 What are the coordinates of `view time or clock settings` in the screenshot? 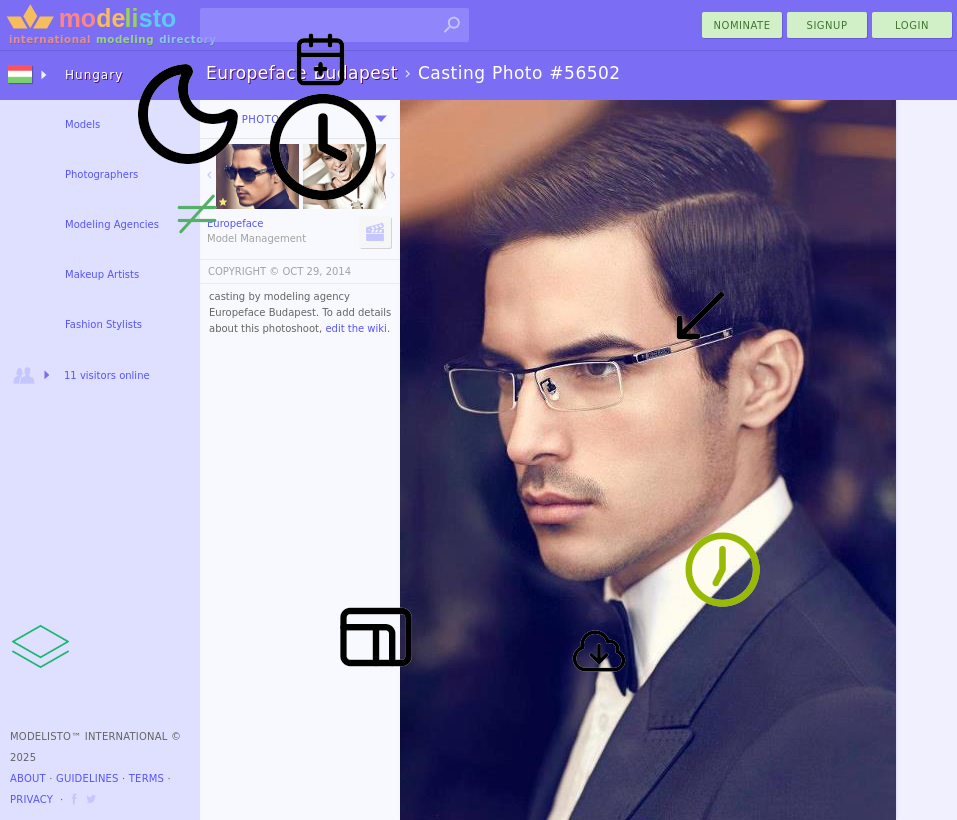 It's located at (323, 147).